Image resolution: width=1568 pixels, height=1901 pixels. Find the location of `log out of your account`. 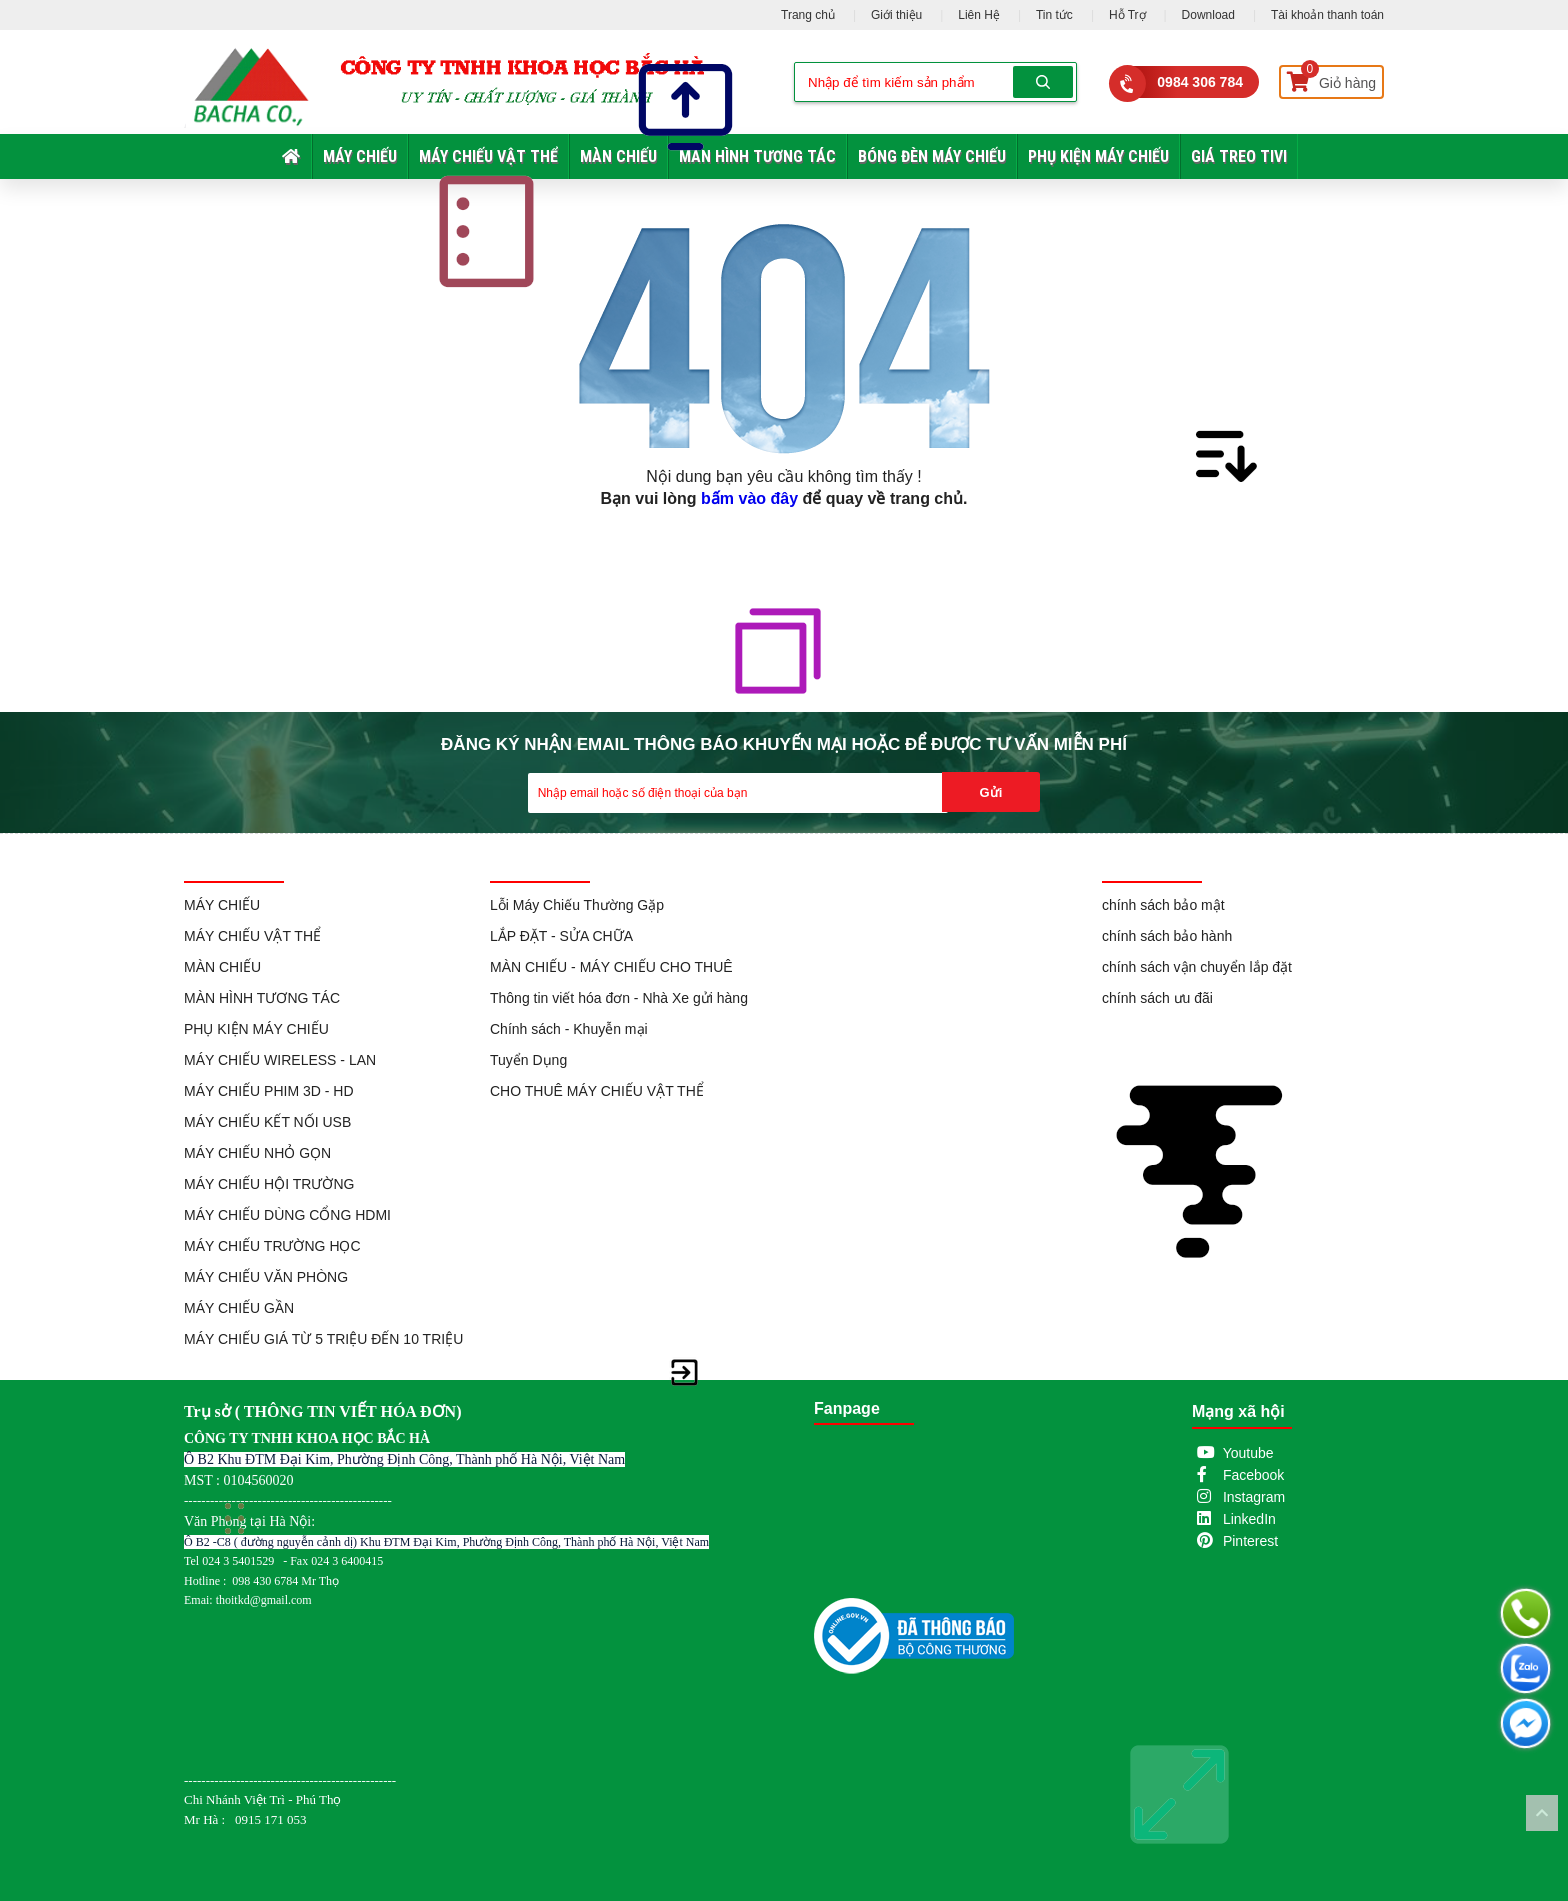

log out of your account is located at coordinates (684, 1372).